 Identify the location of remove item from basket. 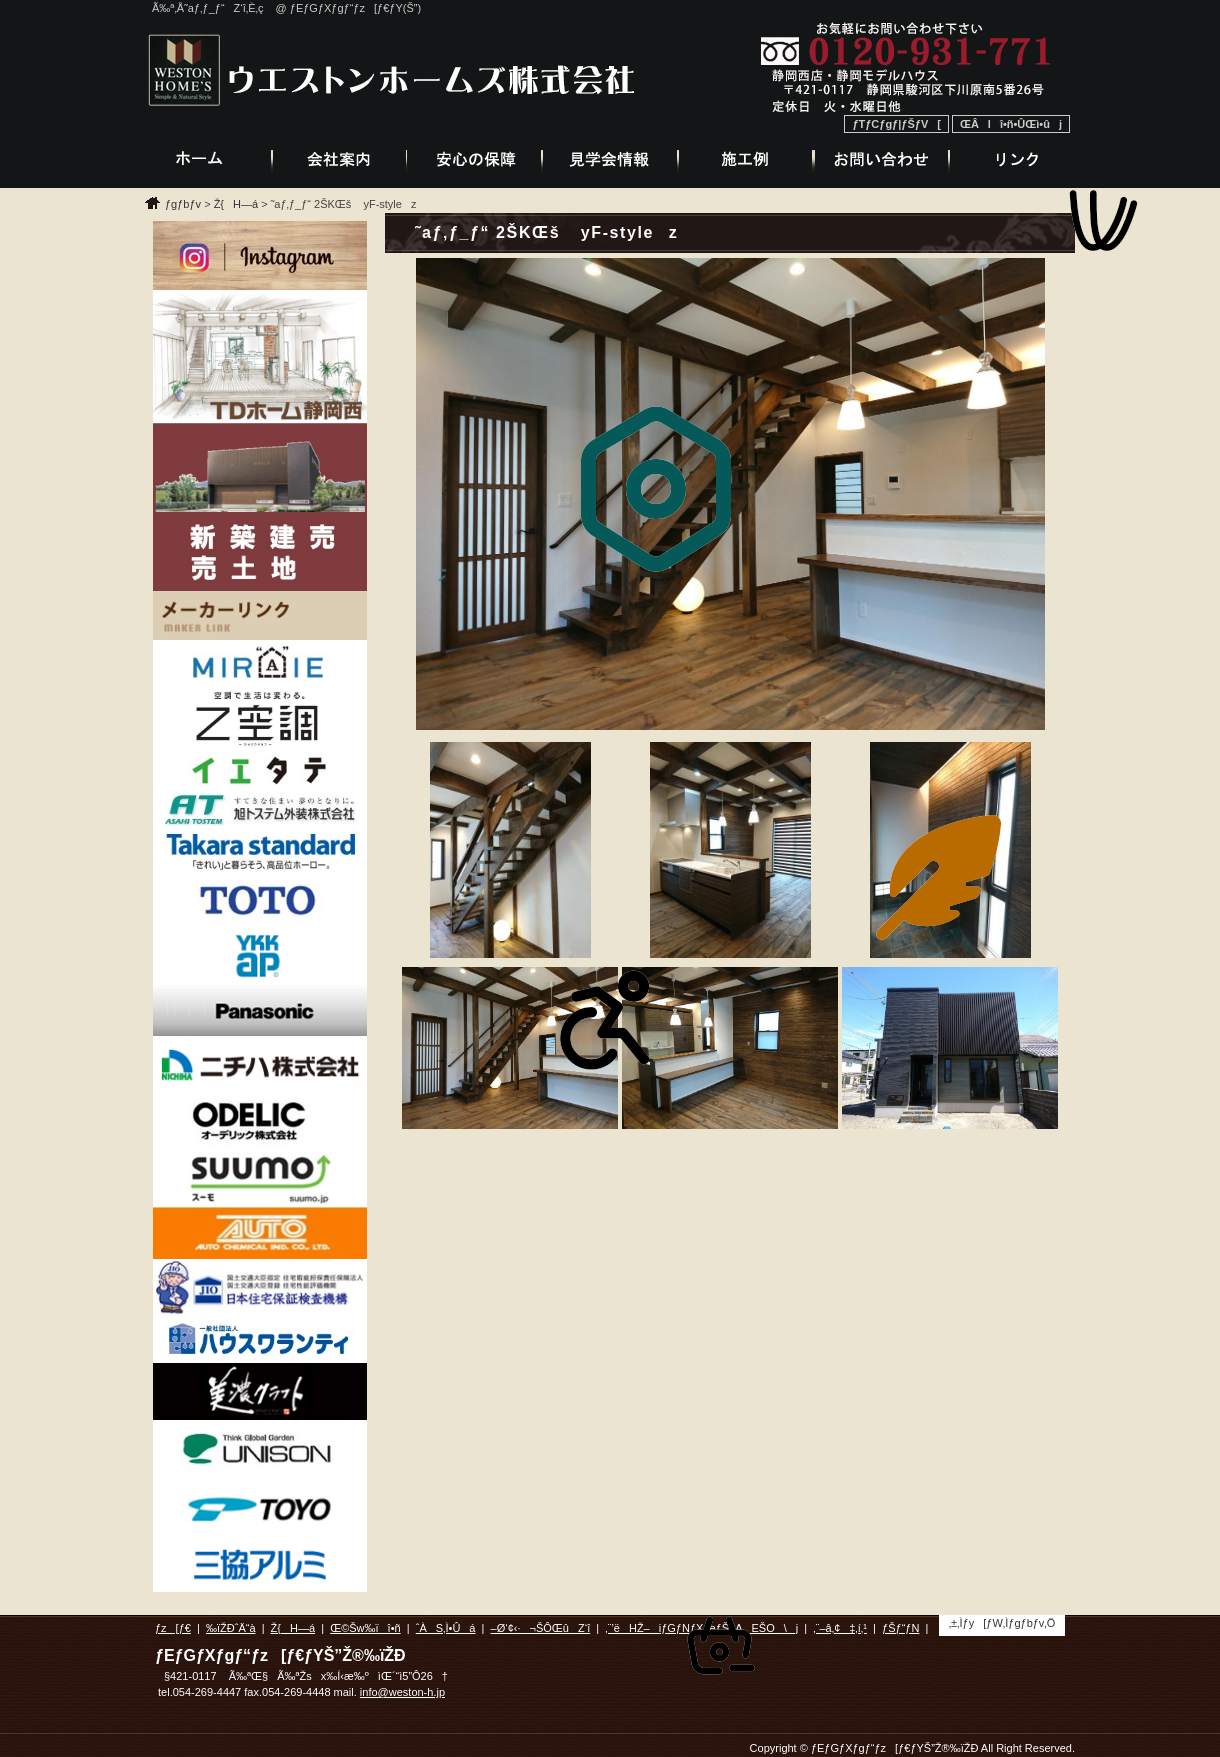
(719, 1645).